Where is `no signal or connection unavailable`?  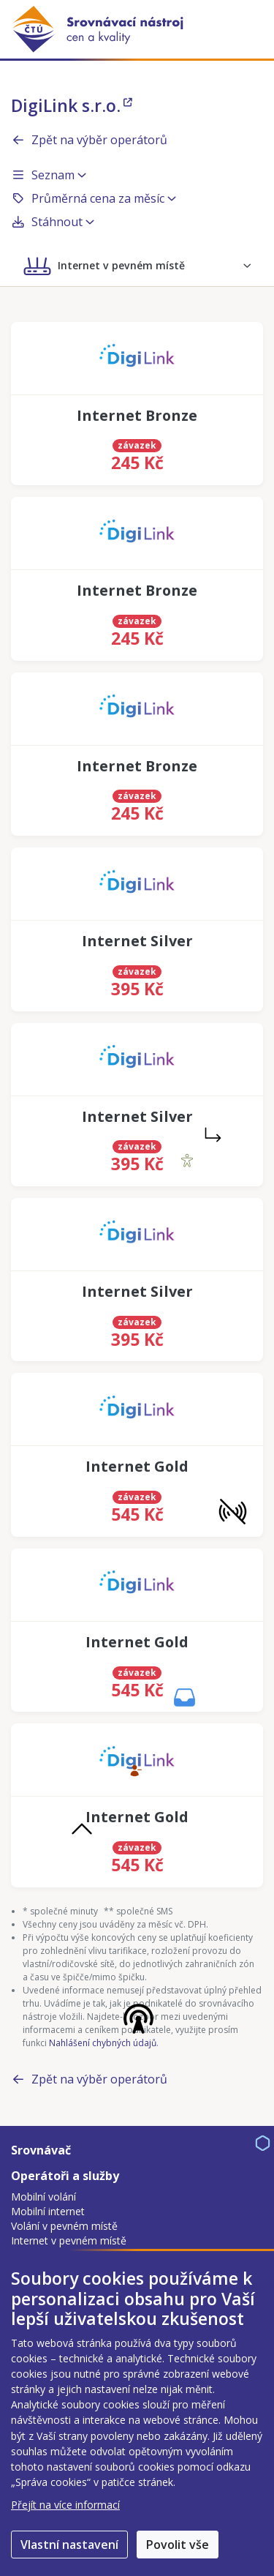
no signal or connection unavailable is located at coordinates (232, 1511).